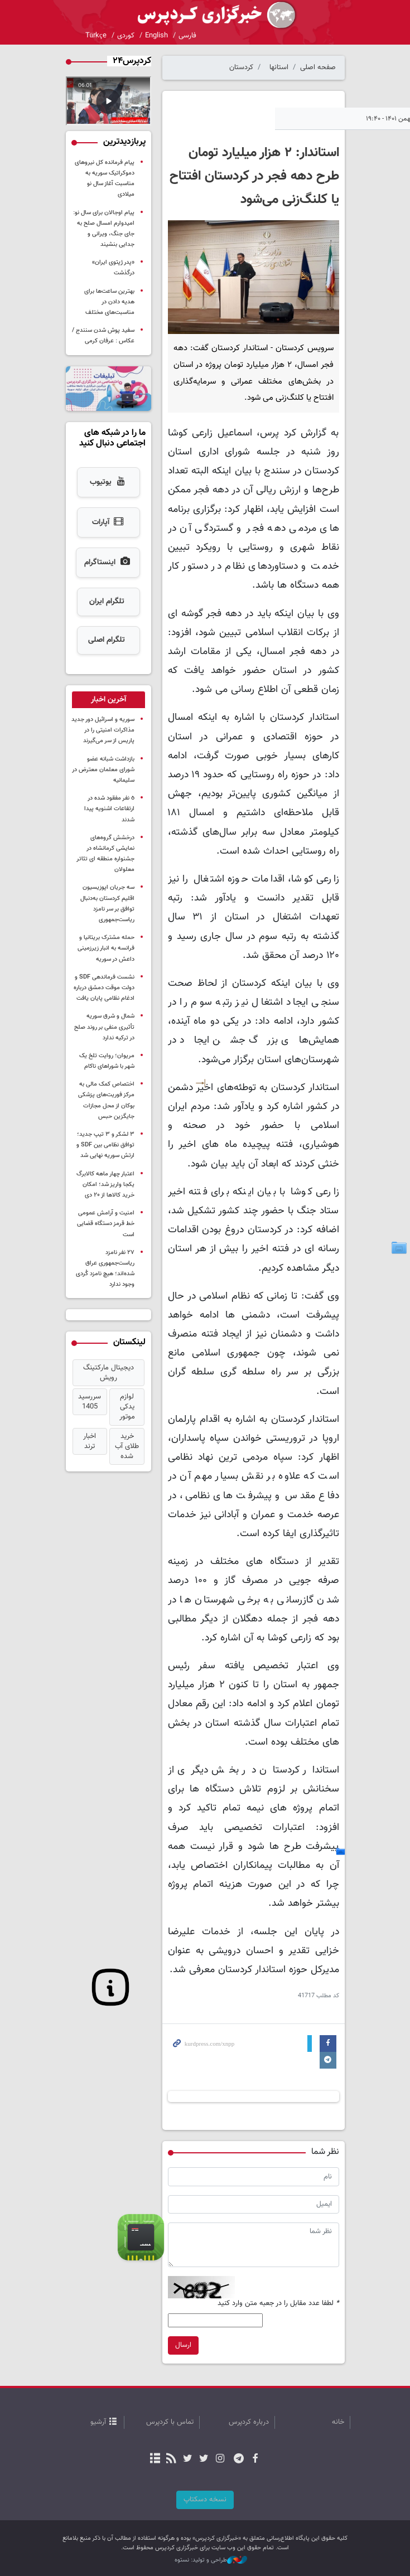  What do you see at coordinates (110, 1987) in the screenshot?
I see `view more information or details` at bounding box center [110, 1987].